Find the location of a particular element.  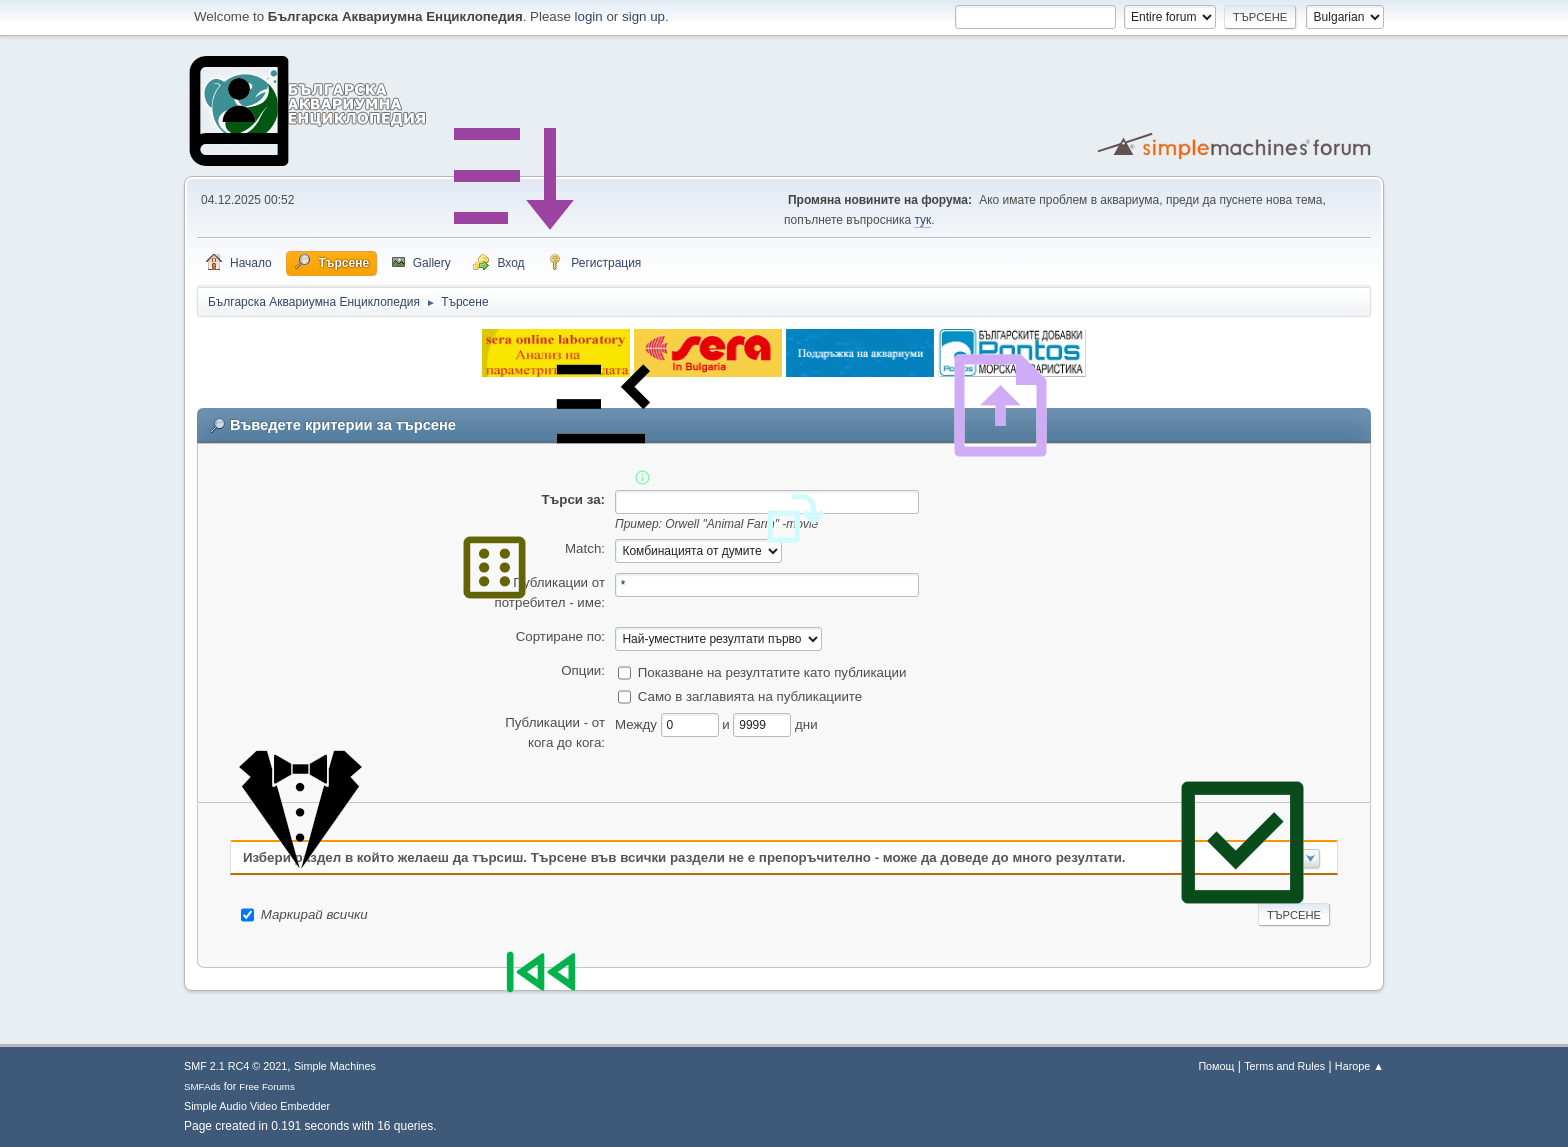

view more information or details is located at coordinates (642, 477).